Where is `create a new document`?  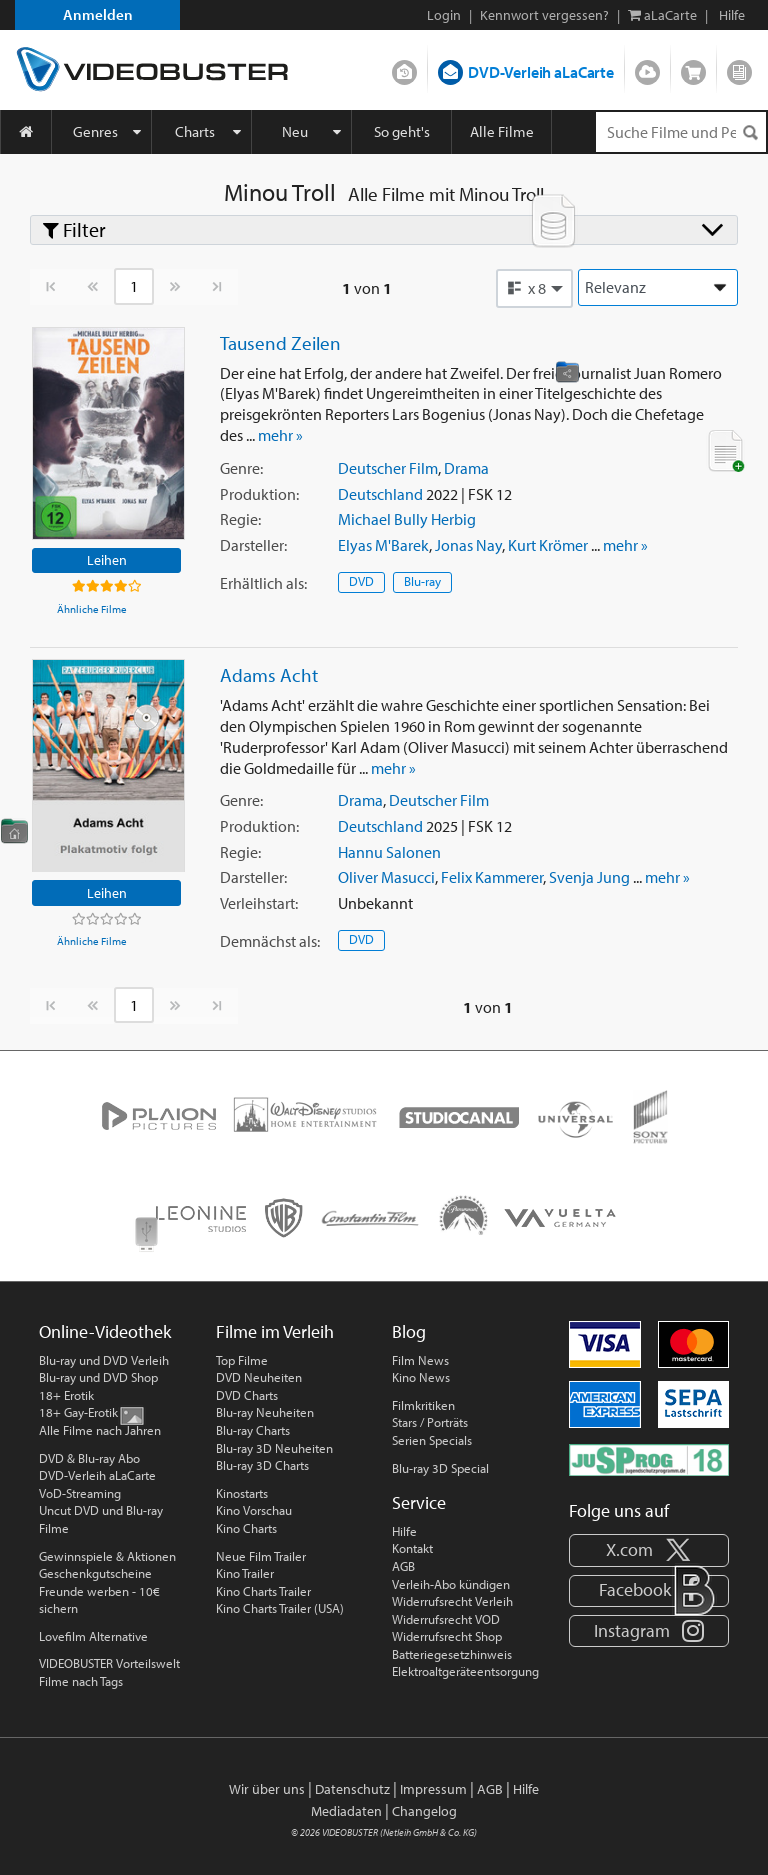 create a new document is located at coordinates (725, 450).